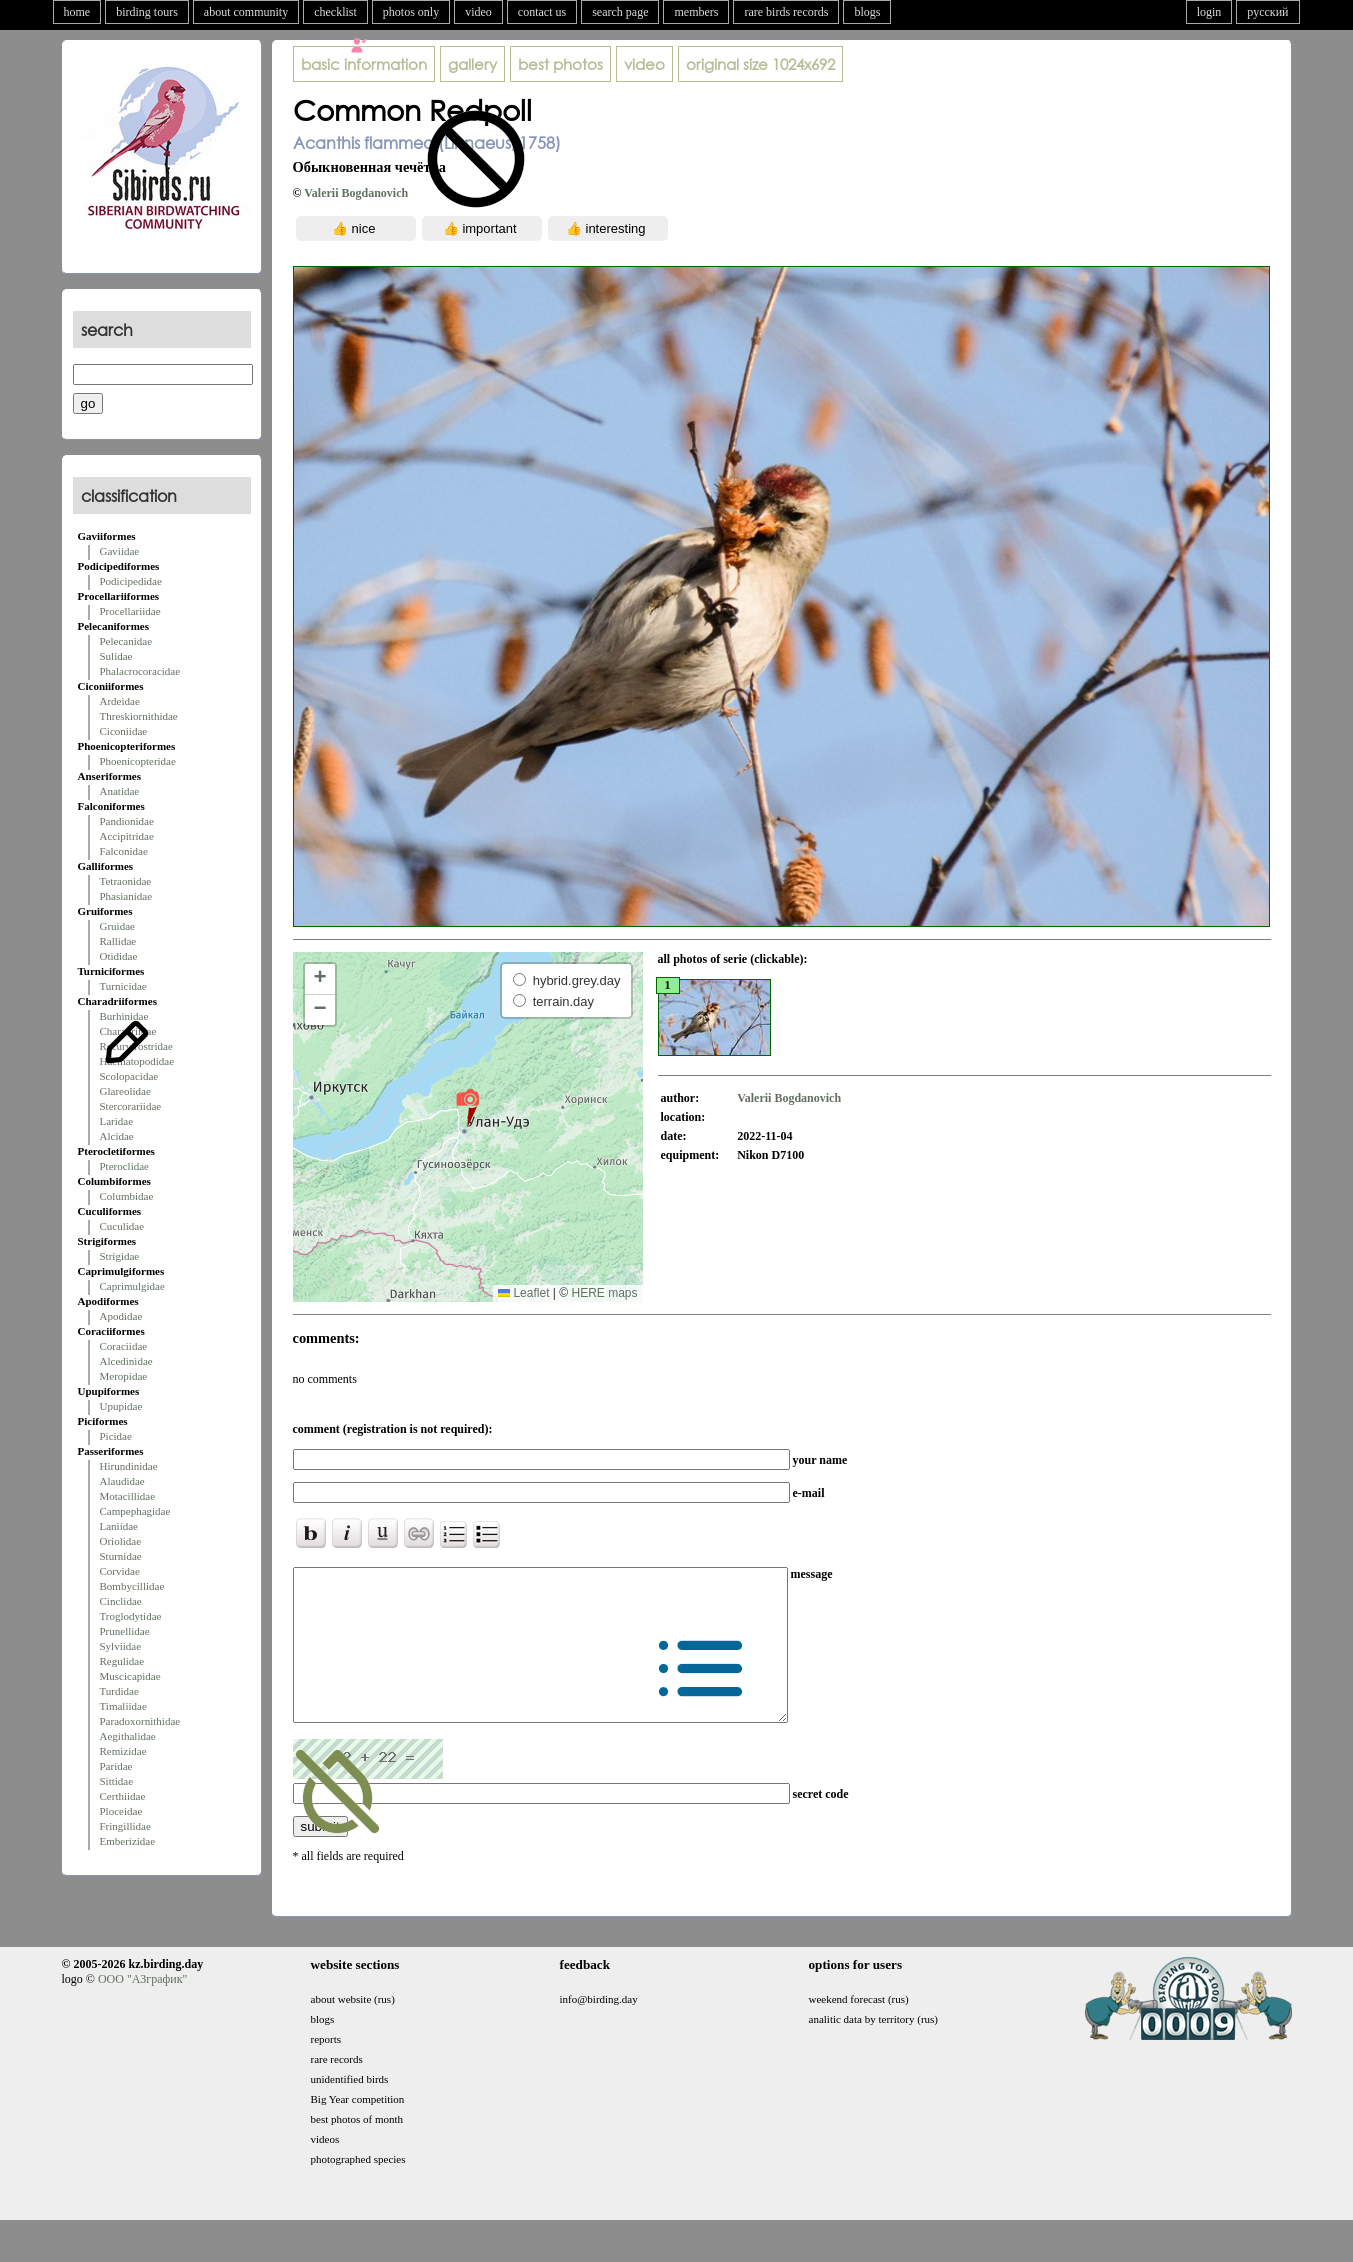 This screenshot has width=1353, height=2262. I want to click on user profile verified or confirmed, so click(358, 45).